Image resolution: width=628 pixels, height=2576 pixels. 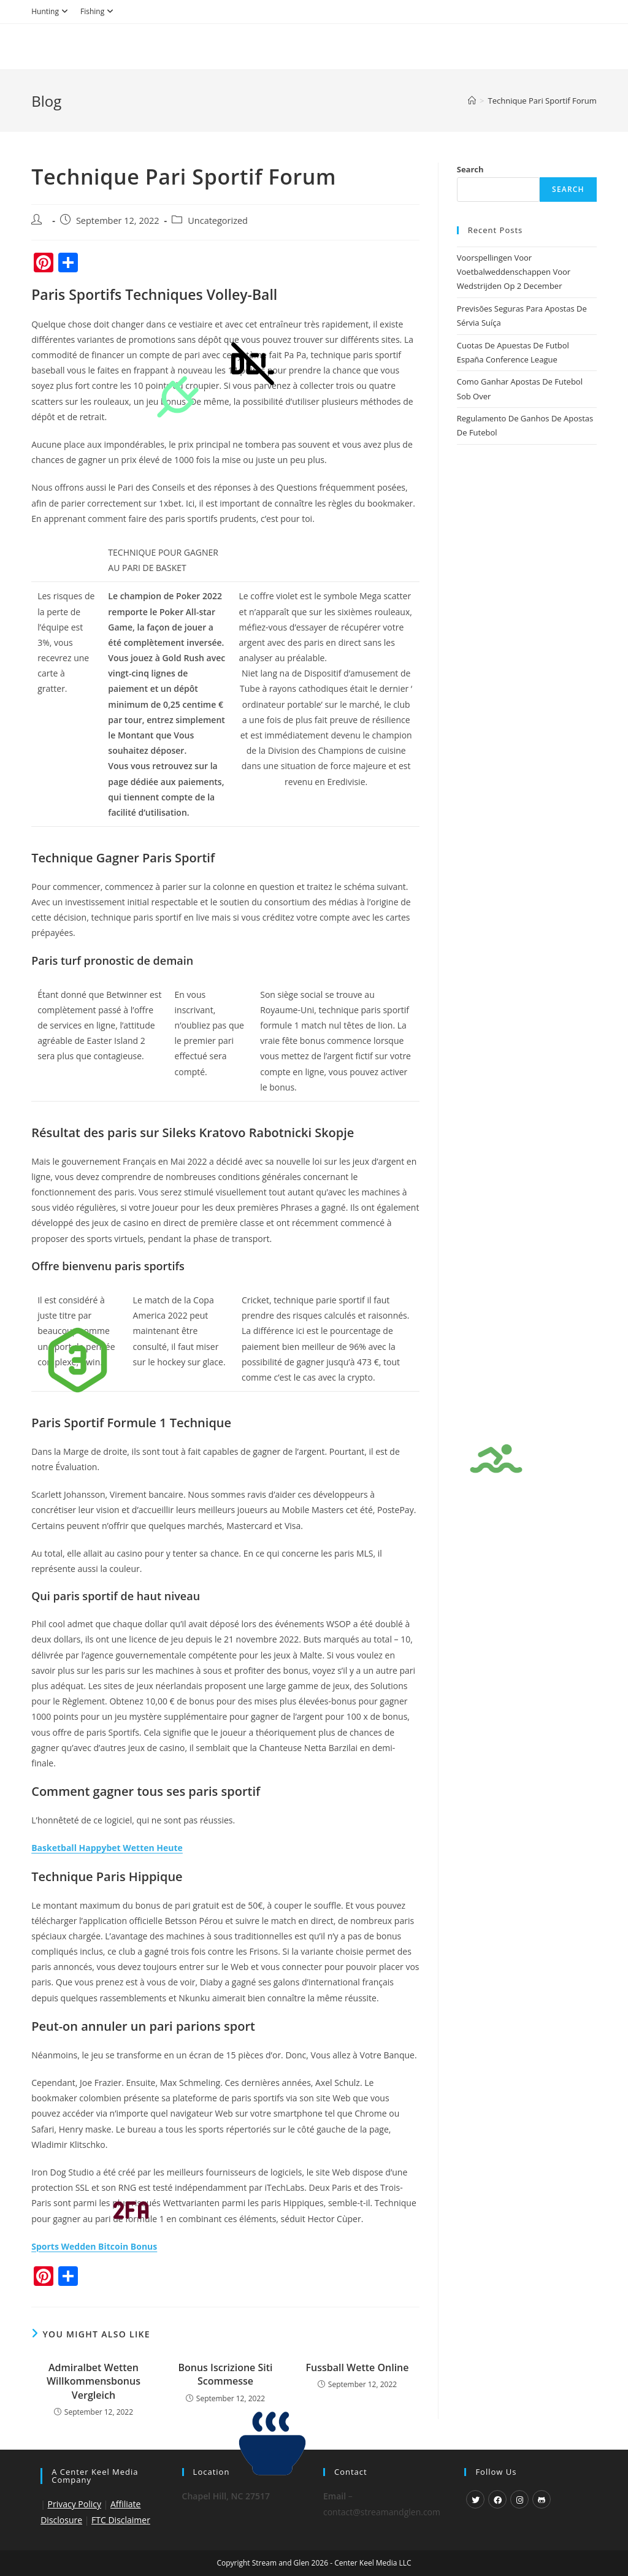 What do you see at coordinates (178, 397) in the screenshot?
I see `connect to power source` at bounding box center [178, 397].